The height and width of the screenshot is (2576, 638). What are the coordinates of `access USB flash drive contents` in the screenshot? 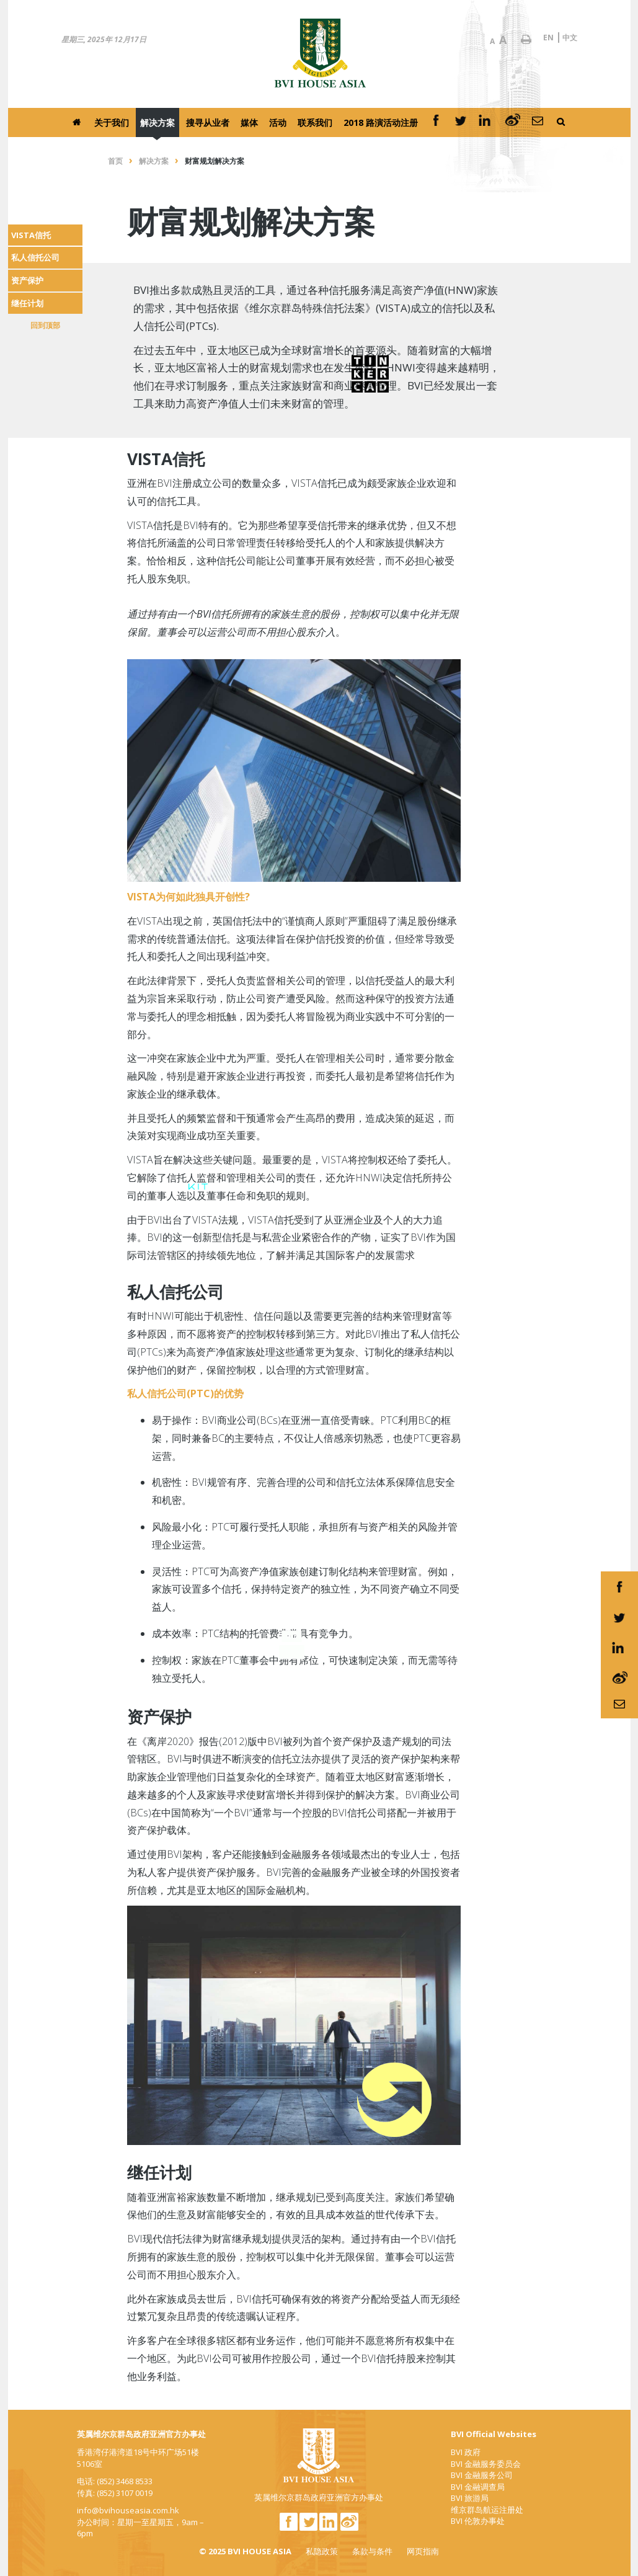 It's located at (291, 1645).